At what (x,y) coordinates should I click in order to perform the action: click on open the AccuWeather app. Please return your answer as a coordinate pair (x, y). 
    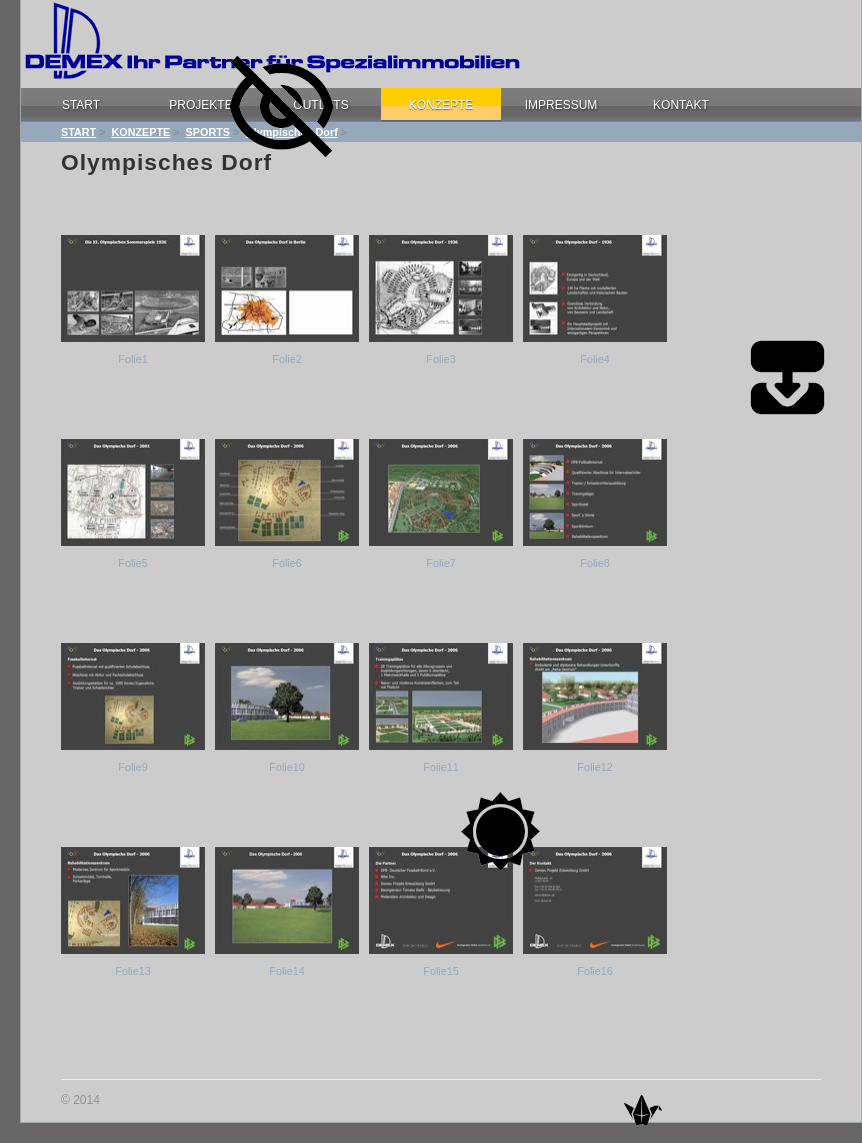
    Looking at the image, I should click on (500, 831).